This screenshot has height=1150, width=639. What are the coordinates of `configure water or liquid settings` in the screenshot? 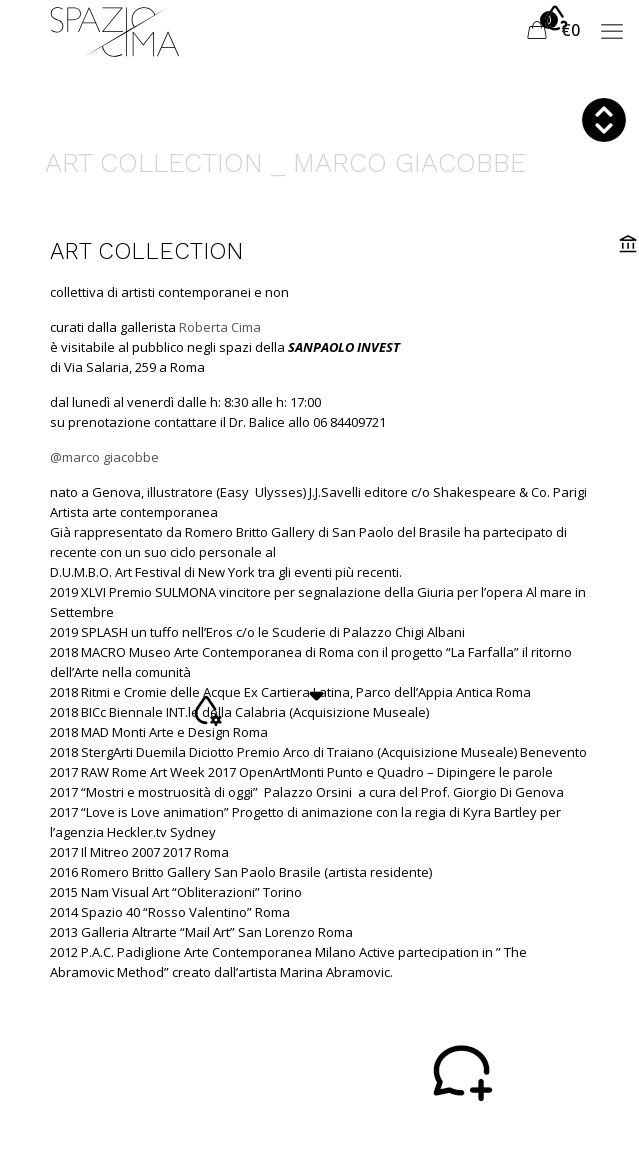 It's located at (206, 710).